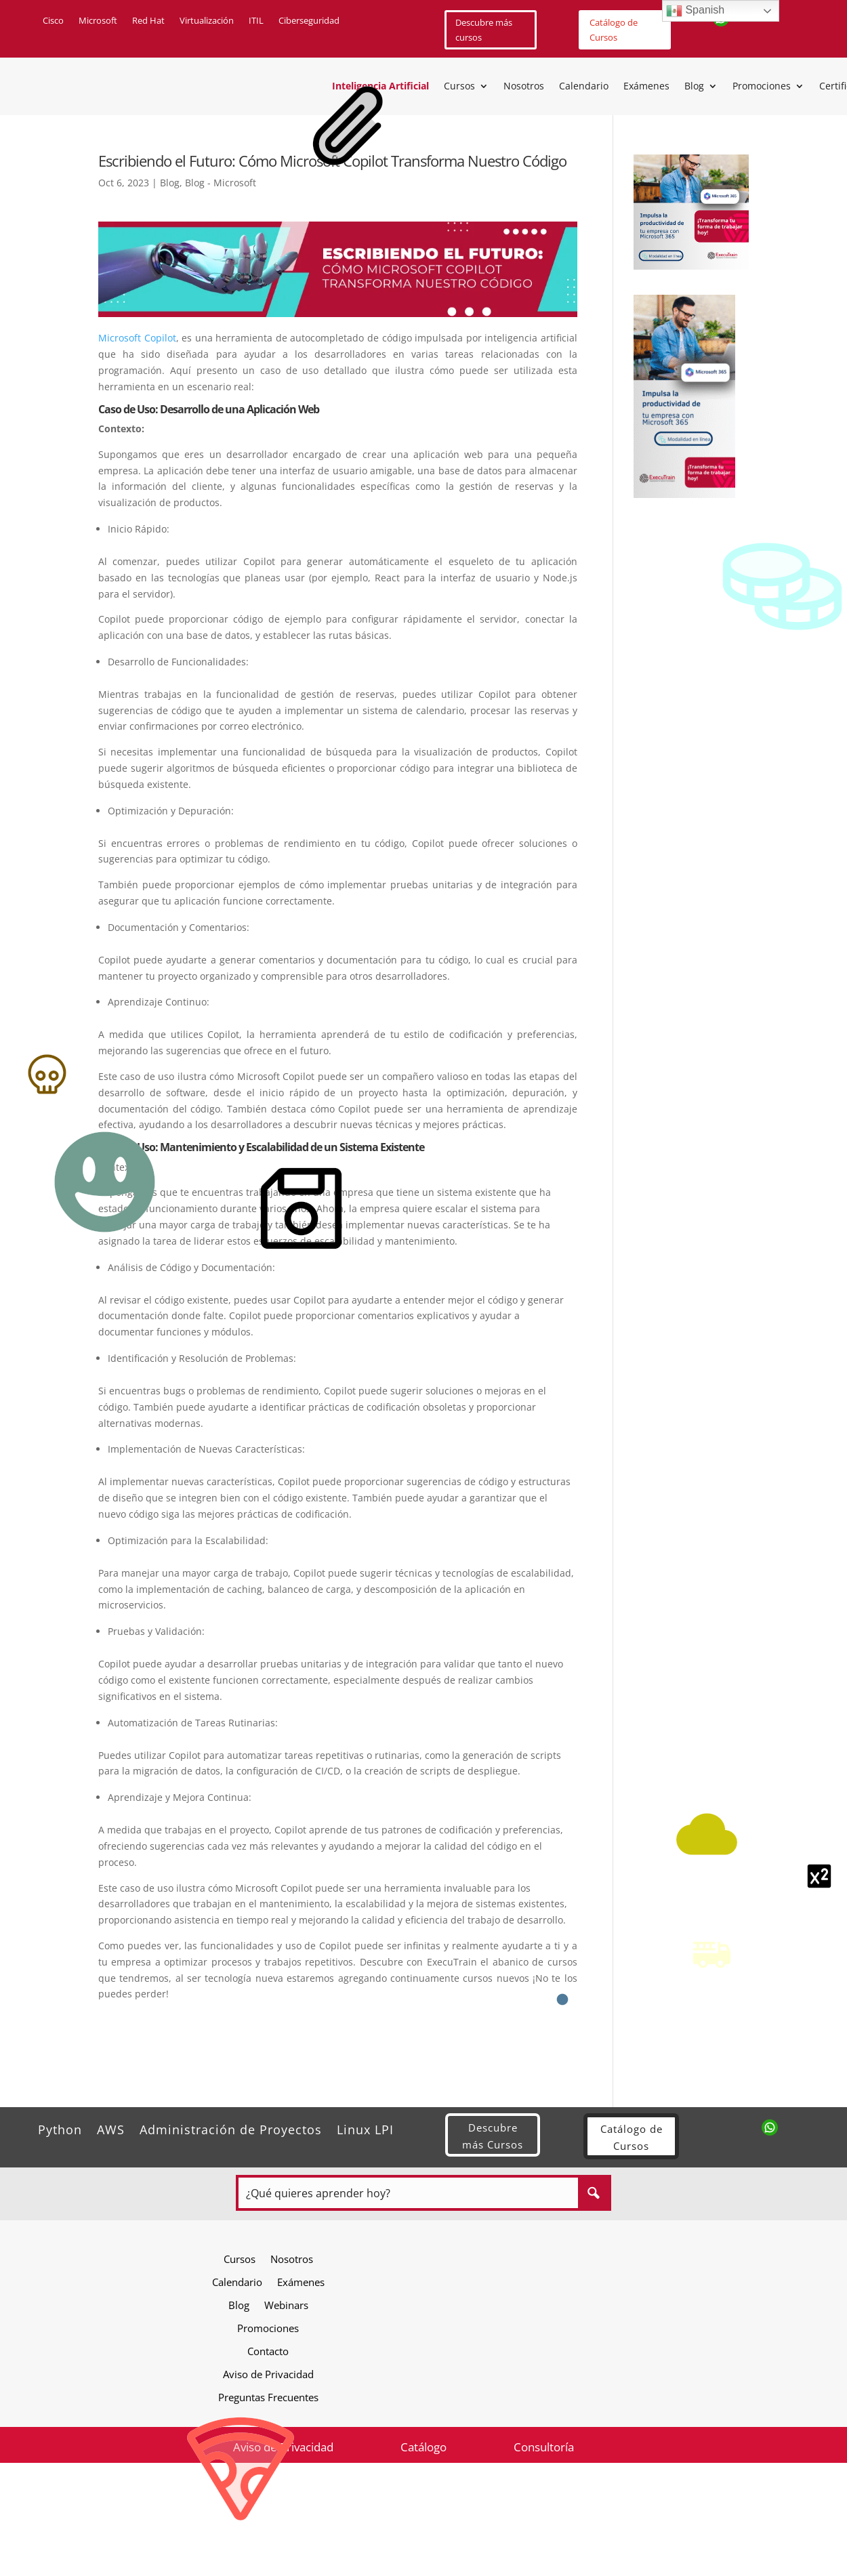  What do you see at coordinates (819, 1876) in the screenshot?
I see `apply superscript formatting to selected text` at bounding box center [819, 1876].